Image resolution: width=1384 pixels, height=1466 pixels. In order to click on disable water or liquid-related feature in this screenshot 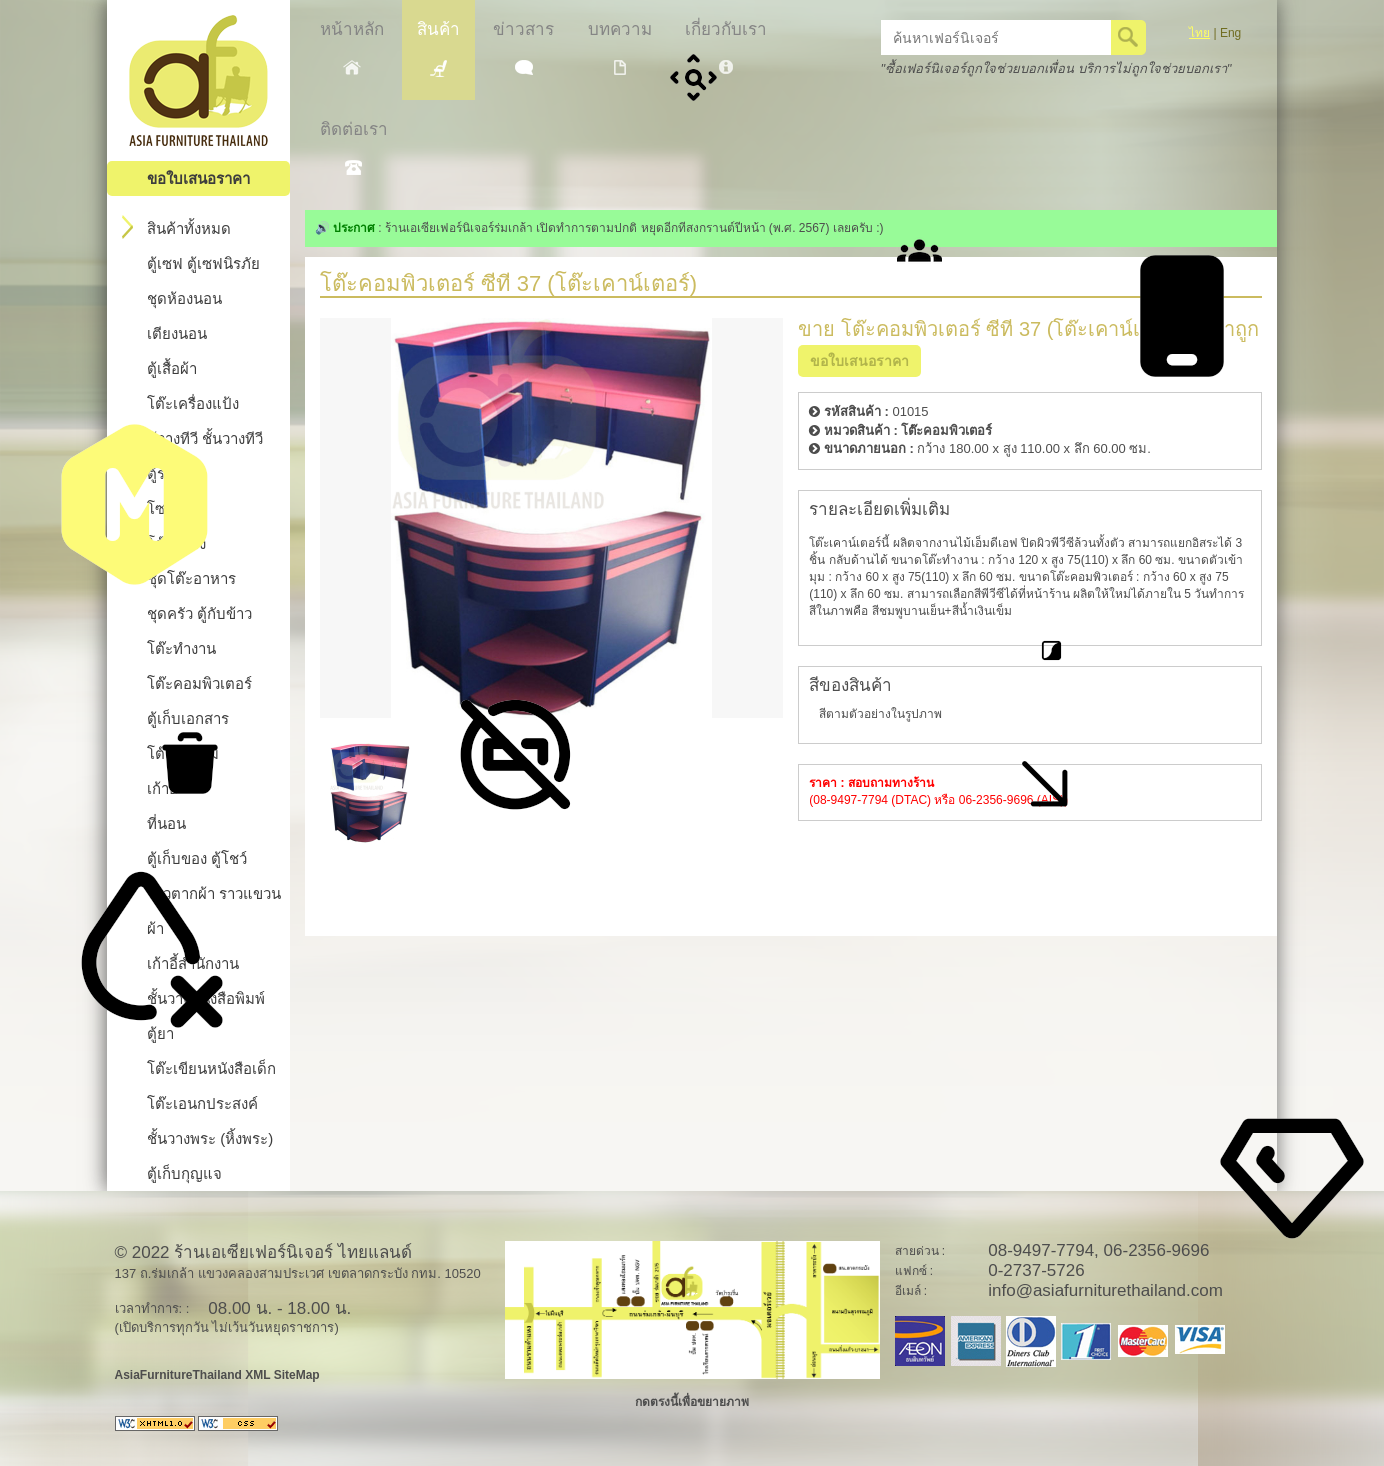, I will do `click(141, 946)`.